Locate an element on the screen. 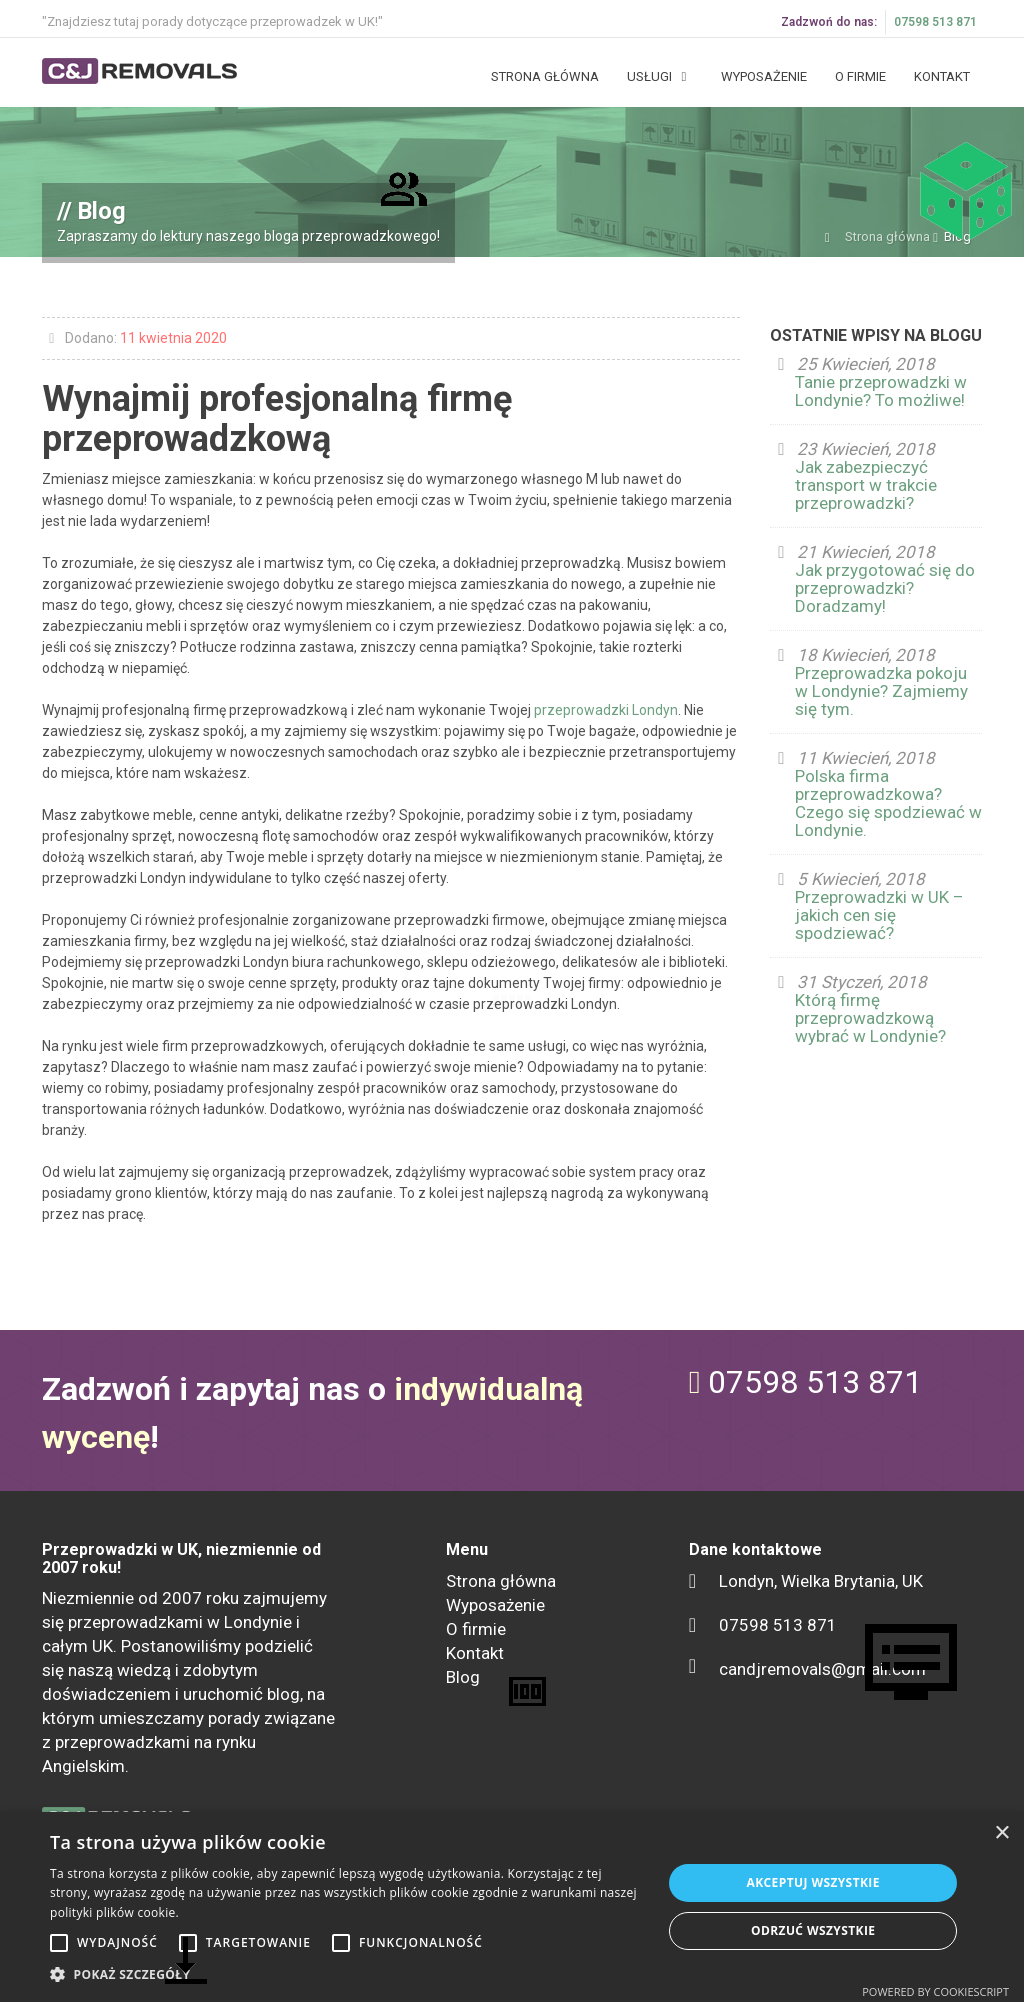 The width and height of the screenshot is (1024, 2002). align content to the bottom of a container is located at coordinates (185, 1960).